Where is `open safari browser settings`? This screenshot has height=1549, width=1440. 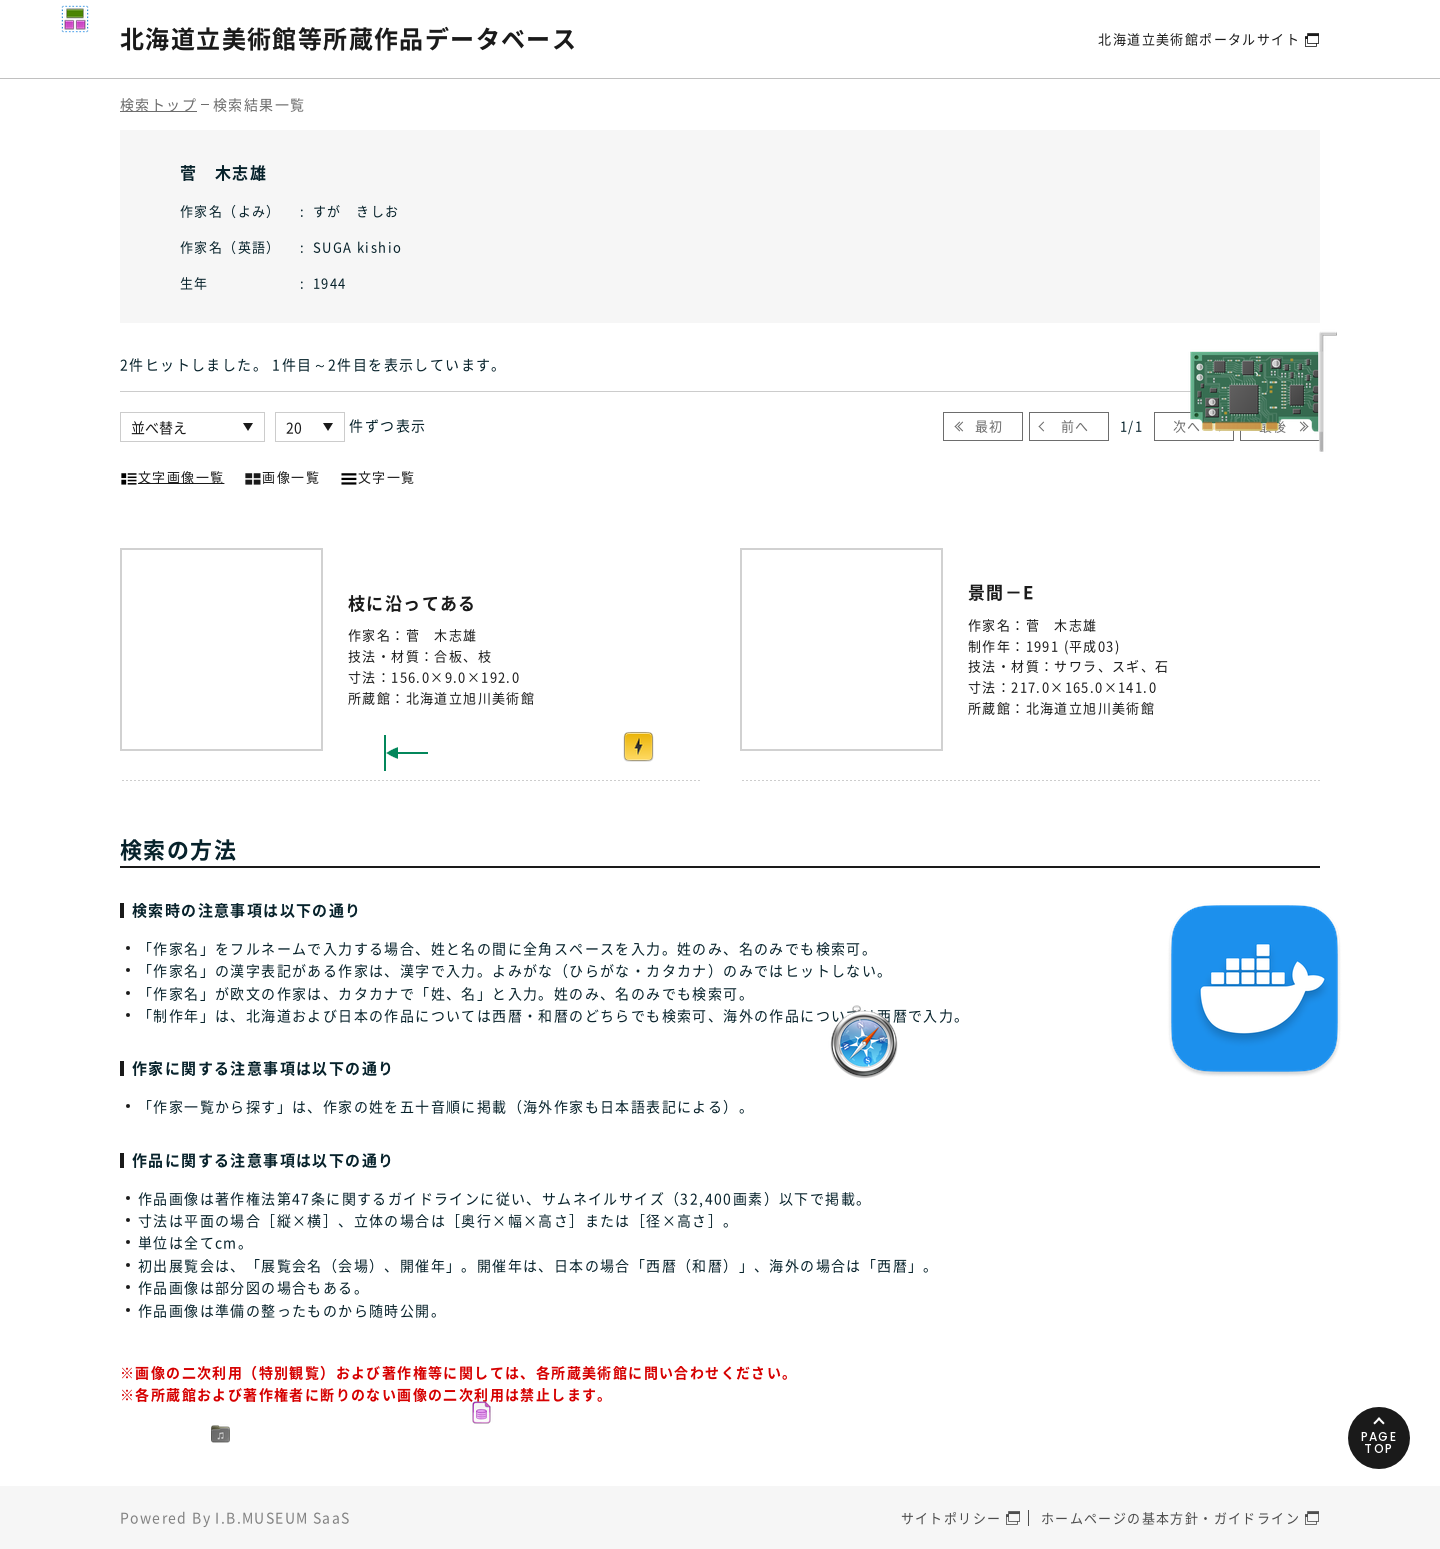 open safari browser settings is located at coordinates (864, 1042).